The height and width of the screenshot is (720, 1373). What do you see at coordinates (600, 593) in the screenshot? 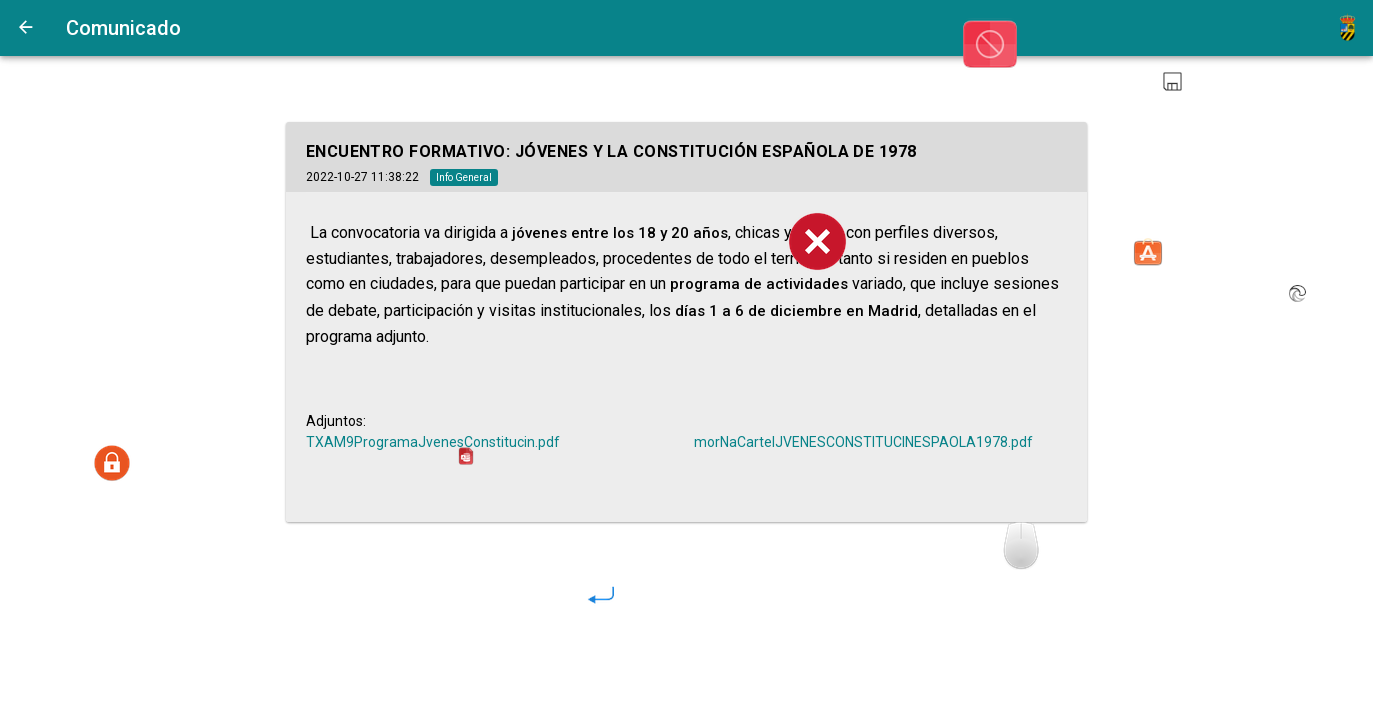
I see `reply to an email message` at bounding box center [600, 593].